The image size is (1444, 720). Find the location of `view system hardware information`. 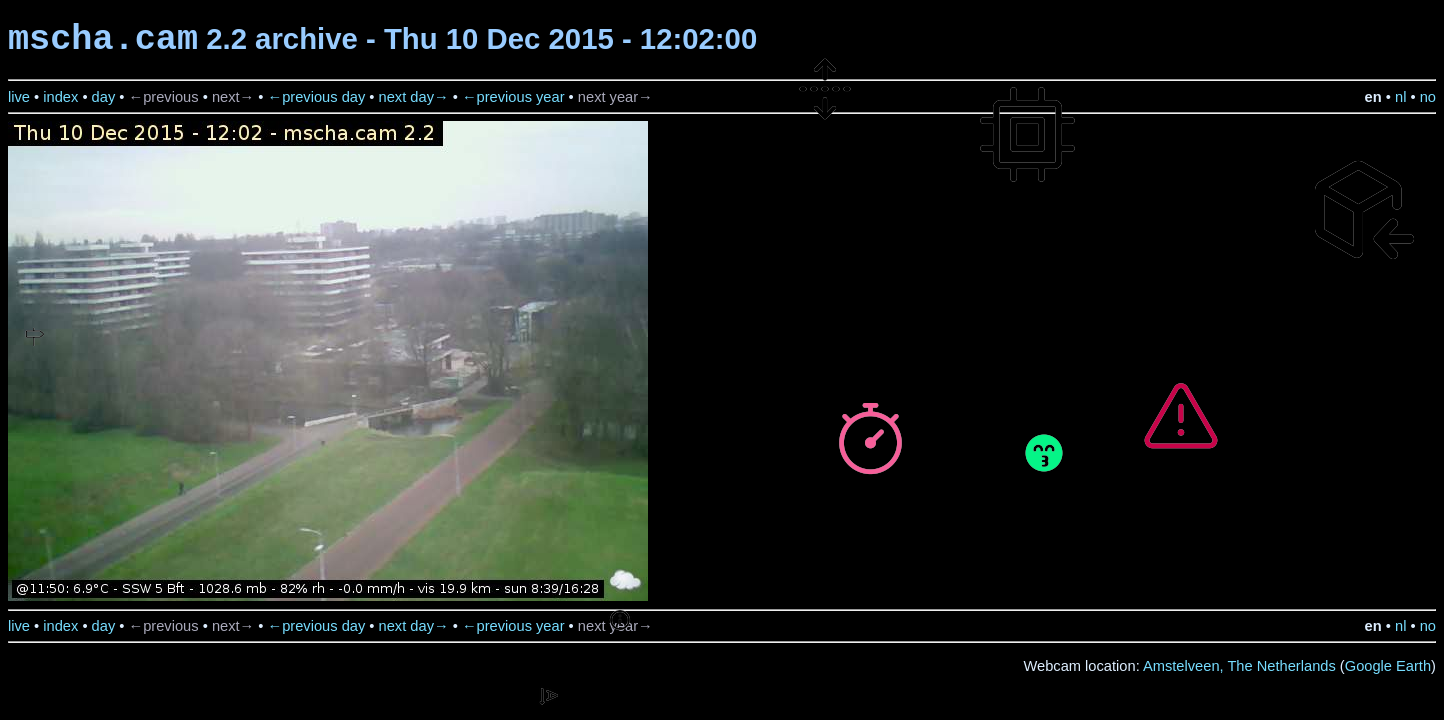

view system hardware information is located at coordinates (1027, 134).